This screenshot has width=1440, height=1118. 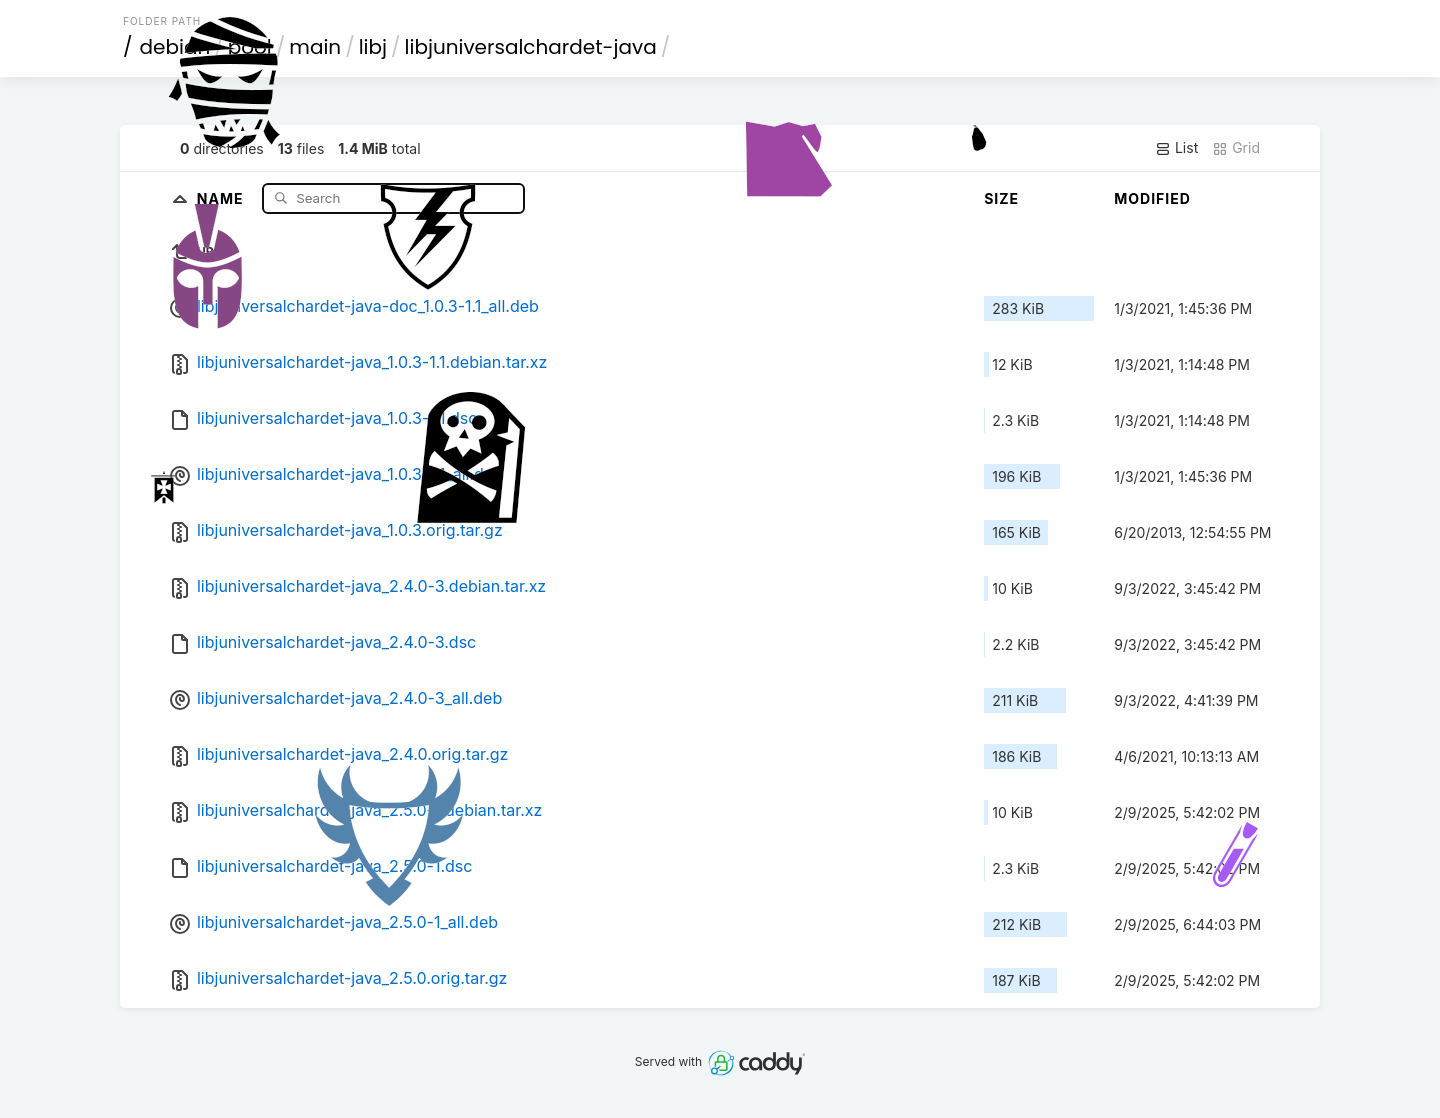 I want to click on select Egypt as your region or country, so click(x=789, y=159).